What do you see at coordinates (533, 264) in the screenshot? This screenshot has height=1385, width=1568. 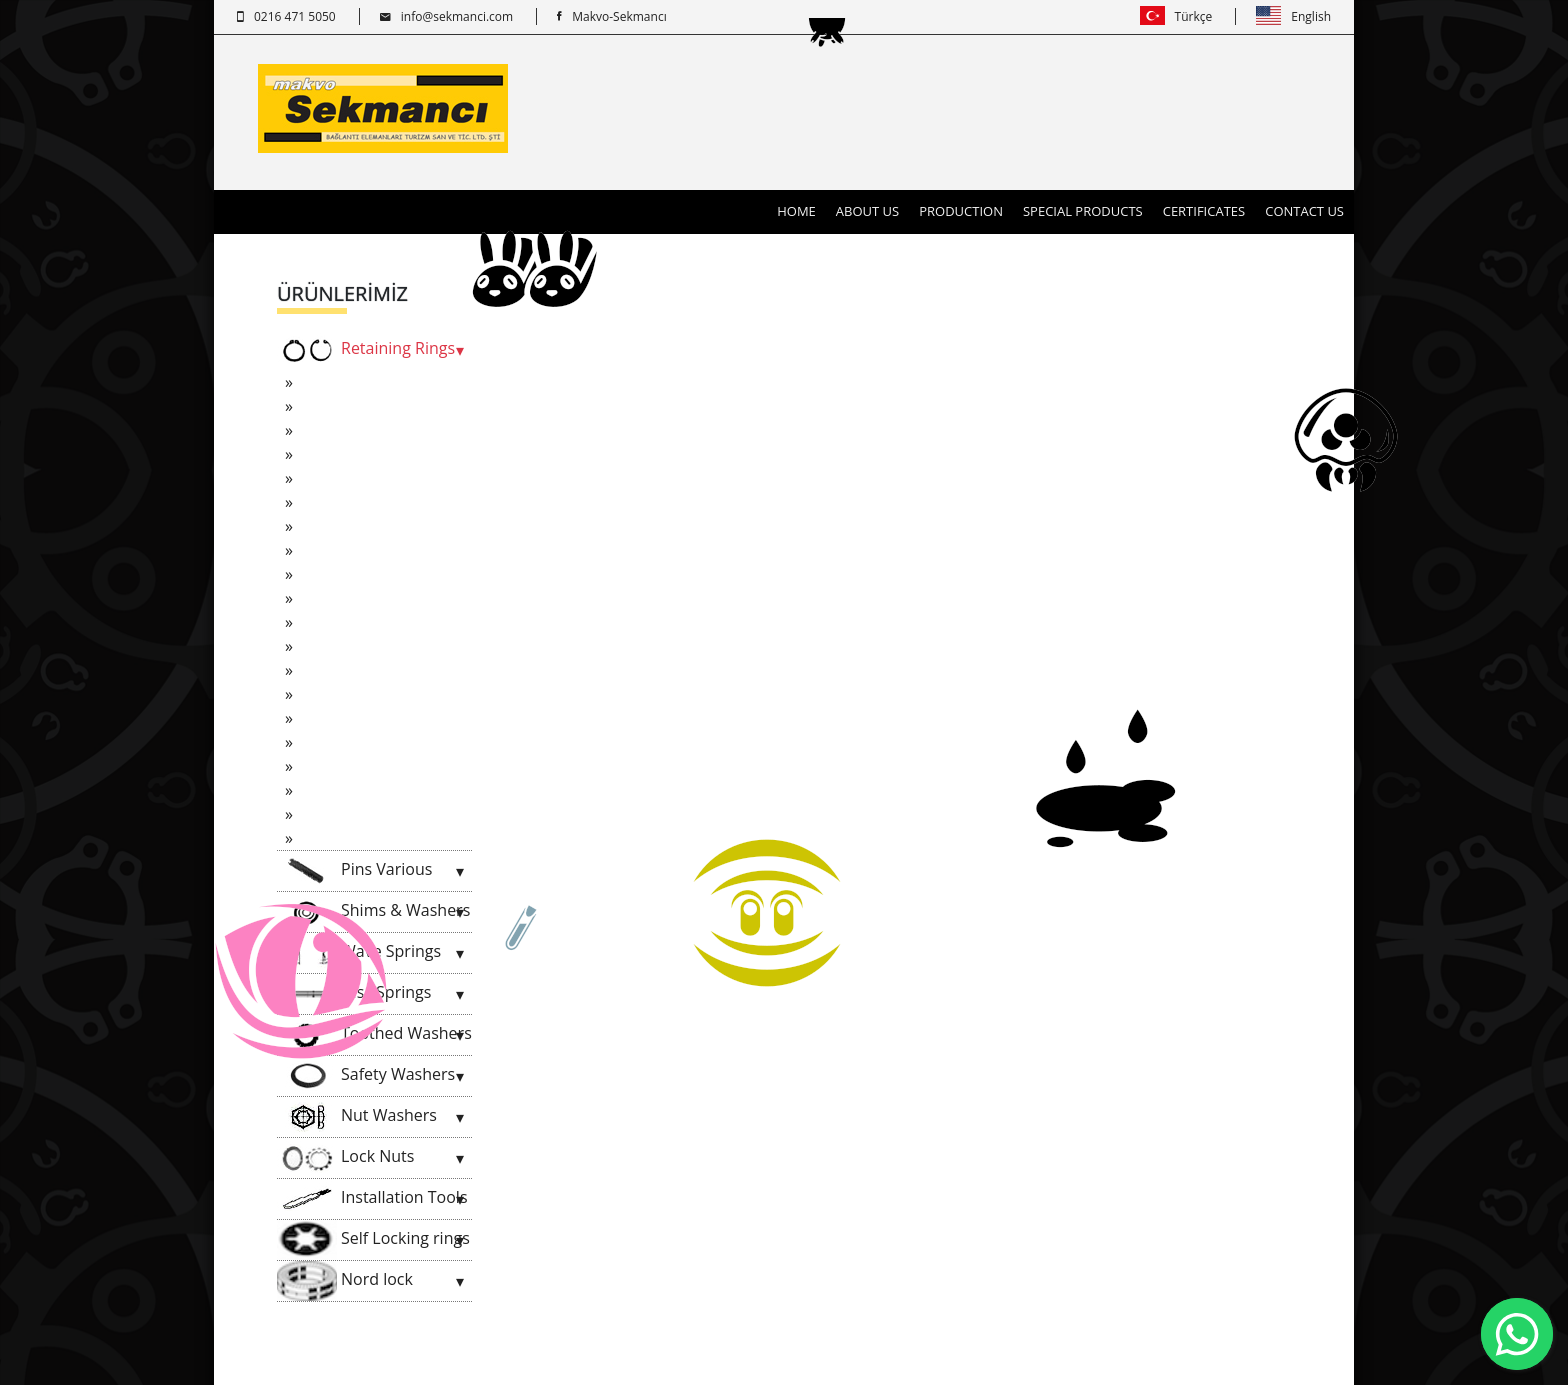 I see `equip bunny slippers cosmetic item` at bounding box center [533, 264].